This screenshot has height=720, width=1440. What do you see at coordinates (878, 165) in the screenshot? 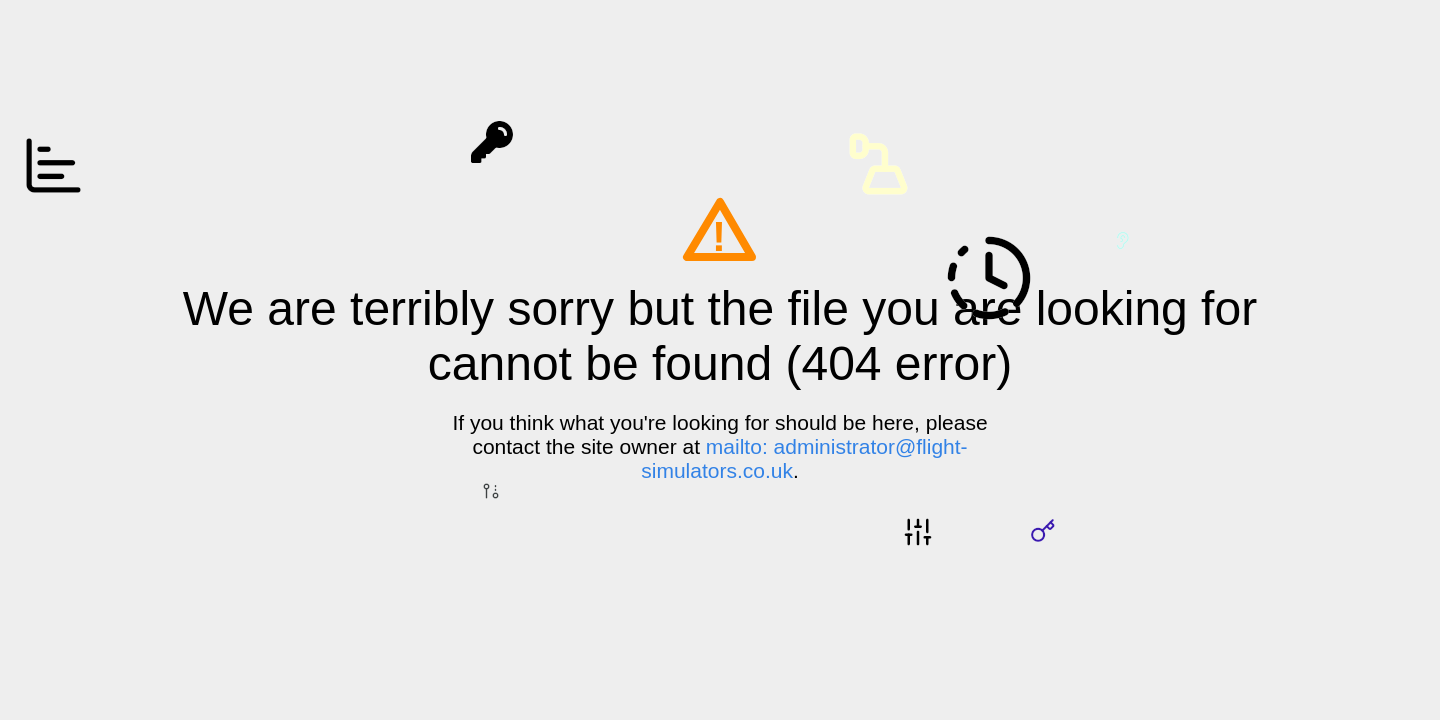
I see `toggle wall lamp or sconce lighting` at bounding box center [878, 165].